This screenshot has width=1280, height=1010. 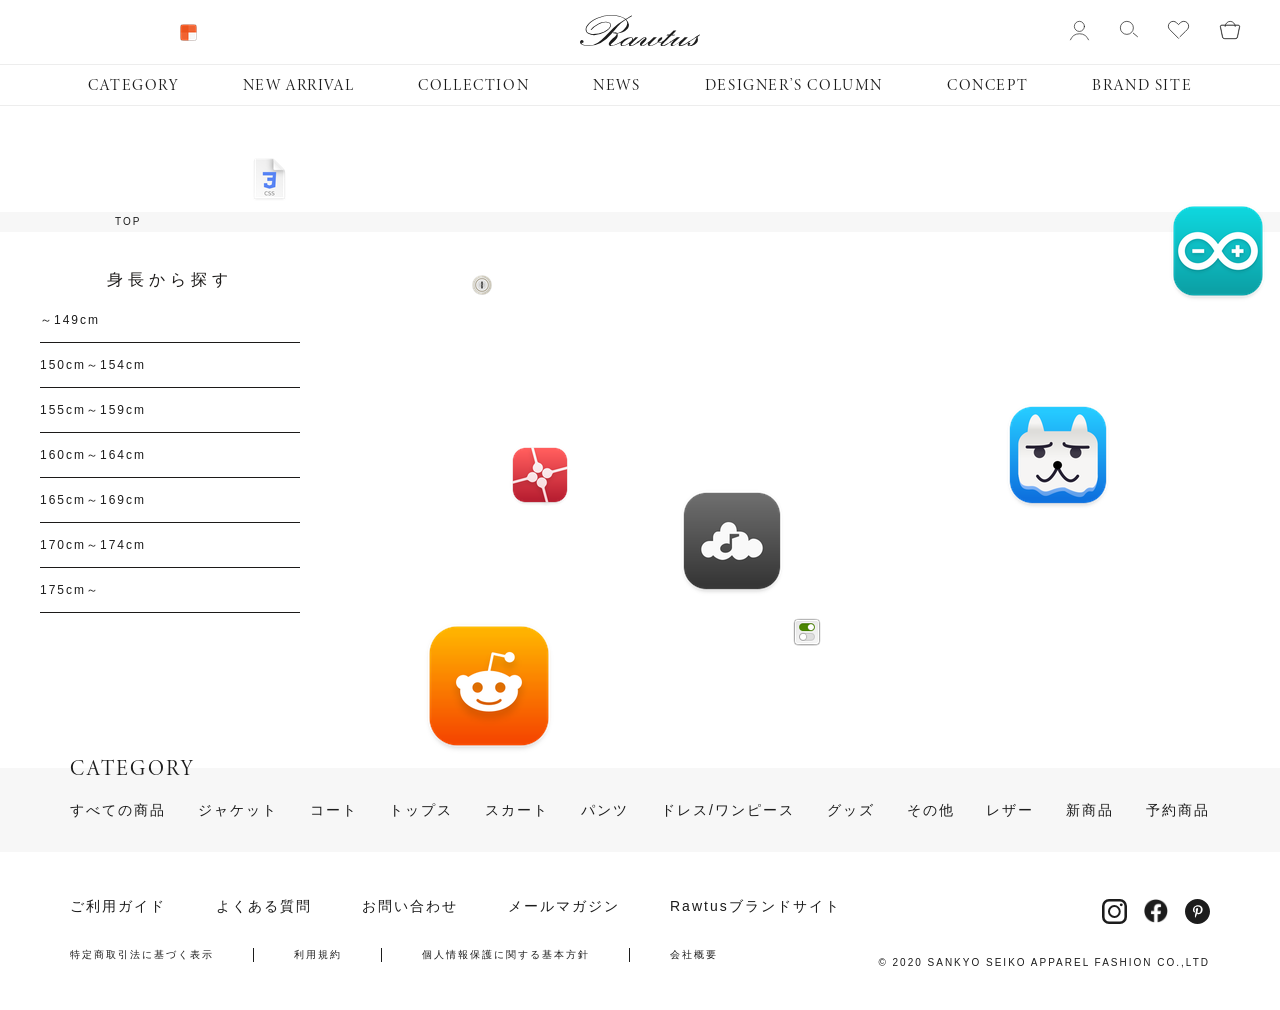 What do you see at coordinates (1058, 455) in the screenshot?
I see `open Alpaca AI chat application` at bounding box center [1058, 455].